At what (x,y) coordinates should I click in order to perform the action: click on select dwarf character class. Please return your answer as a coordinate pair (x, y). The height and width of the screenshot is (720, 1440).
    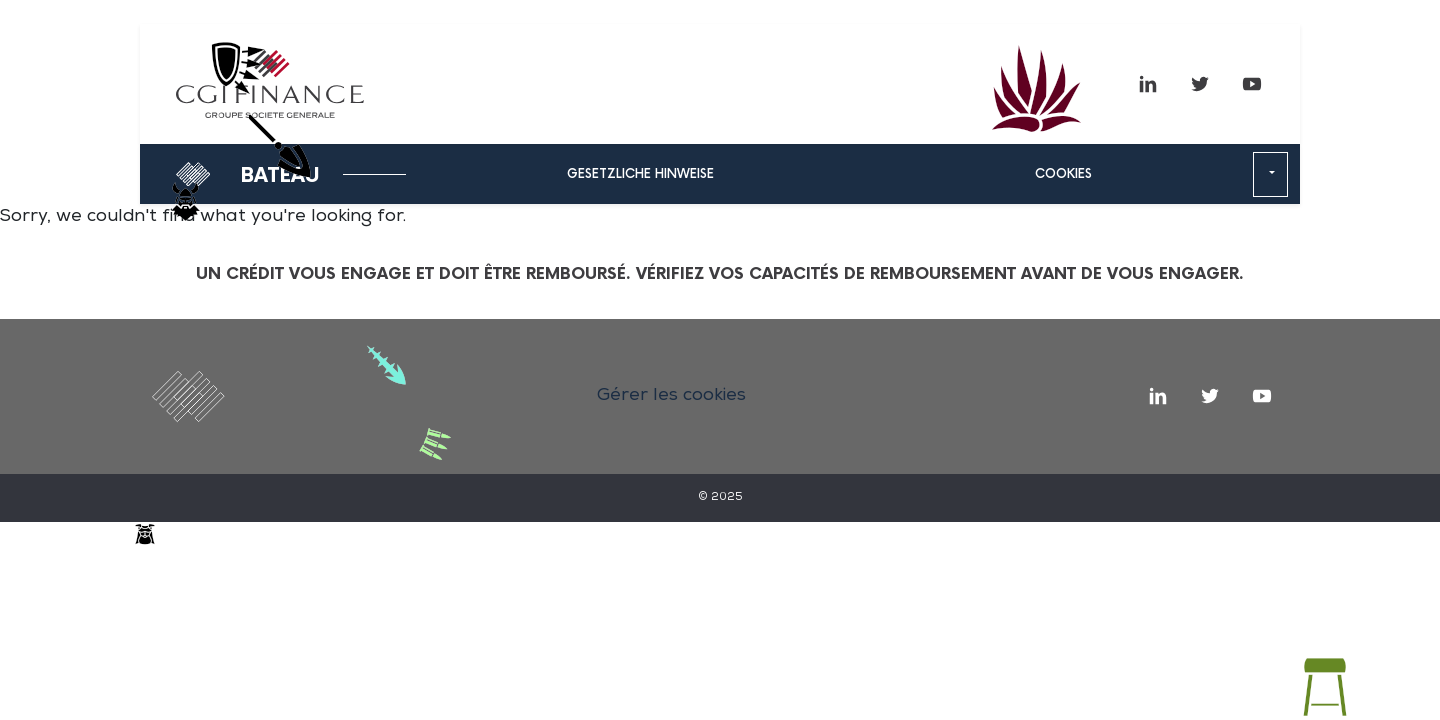
    Looking at the image, I should click on (185, 201).